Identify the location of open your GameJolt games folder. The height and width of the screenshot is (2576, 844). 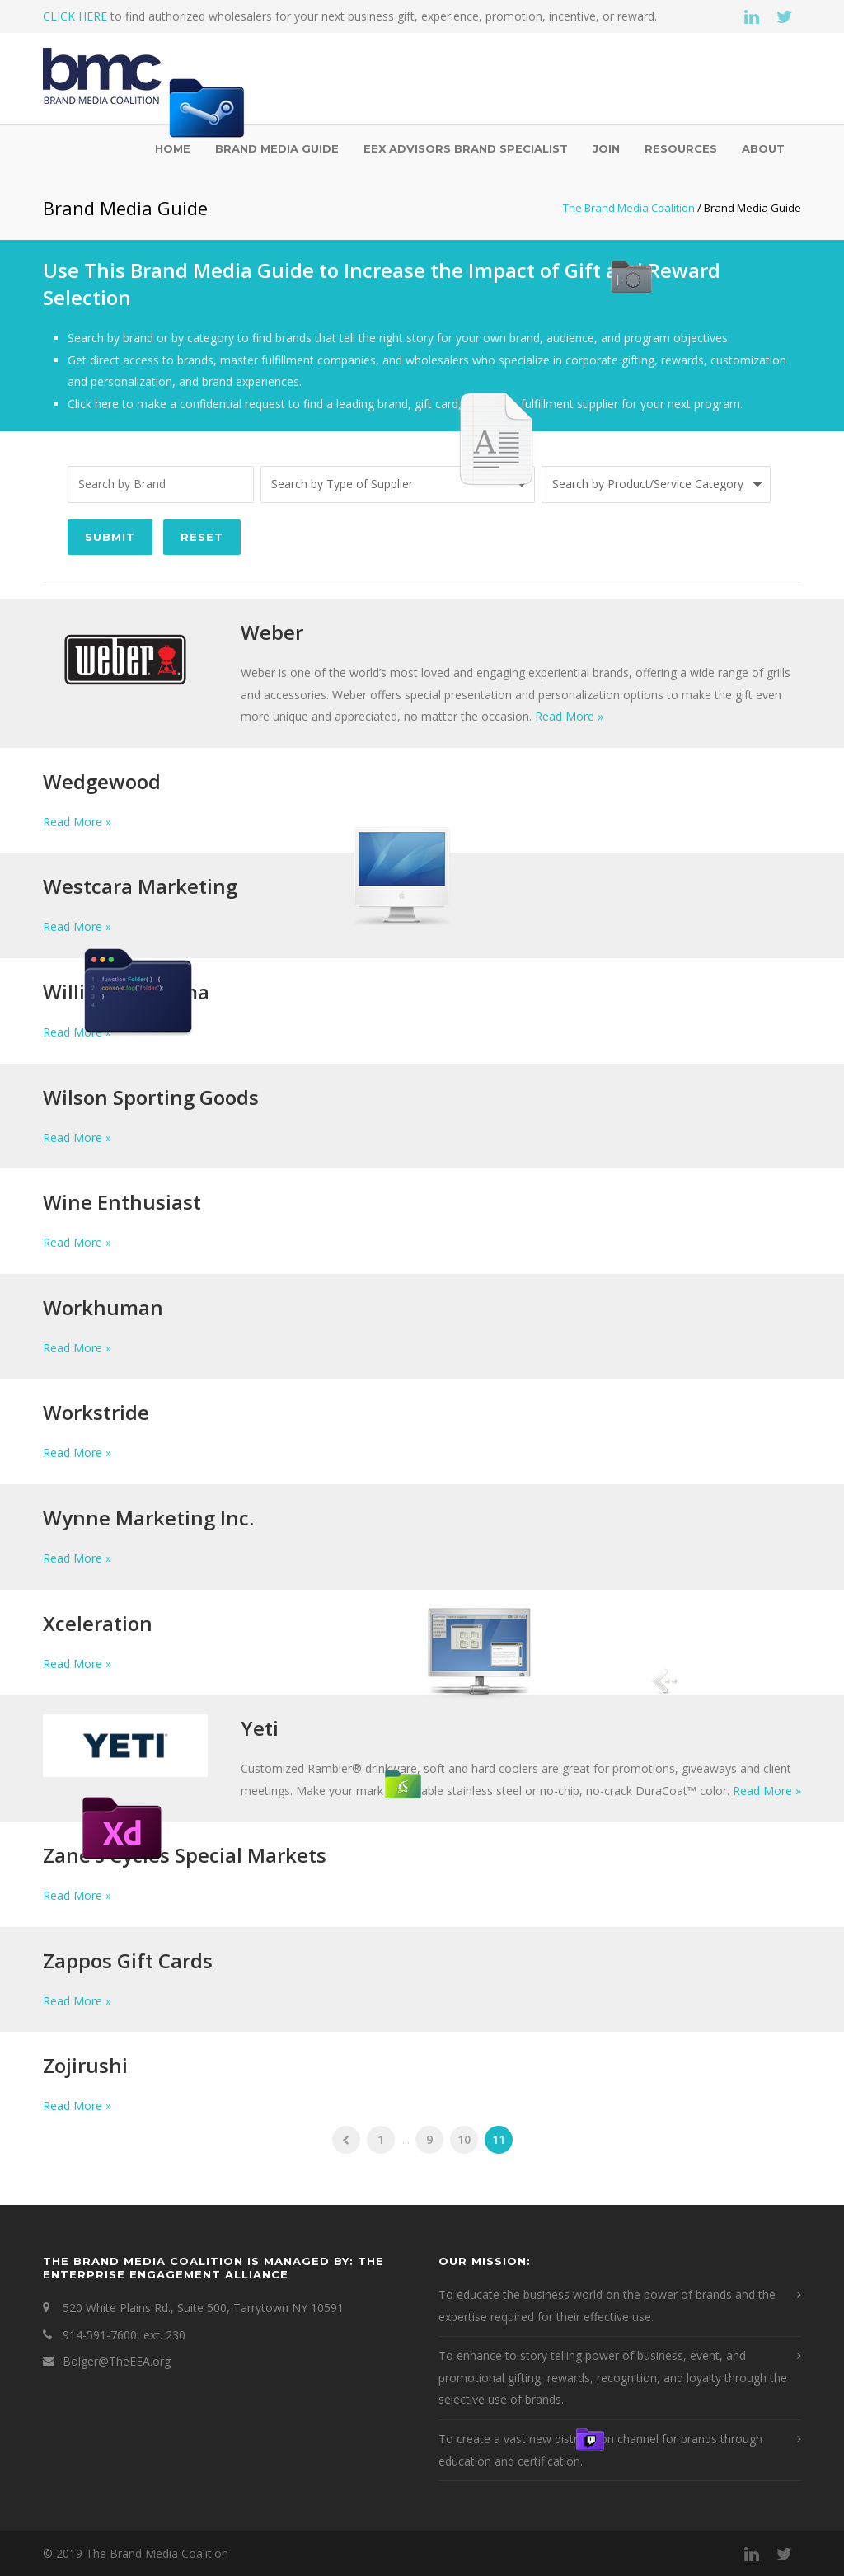
(403, 1785).